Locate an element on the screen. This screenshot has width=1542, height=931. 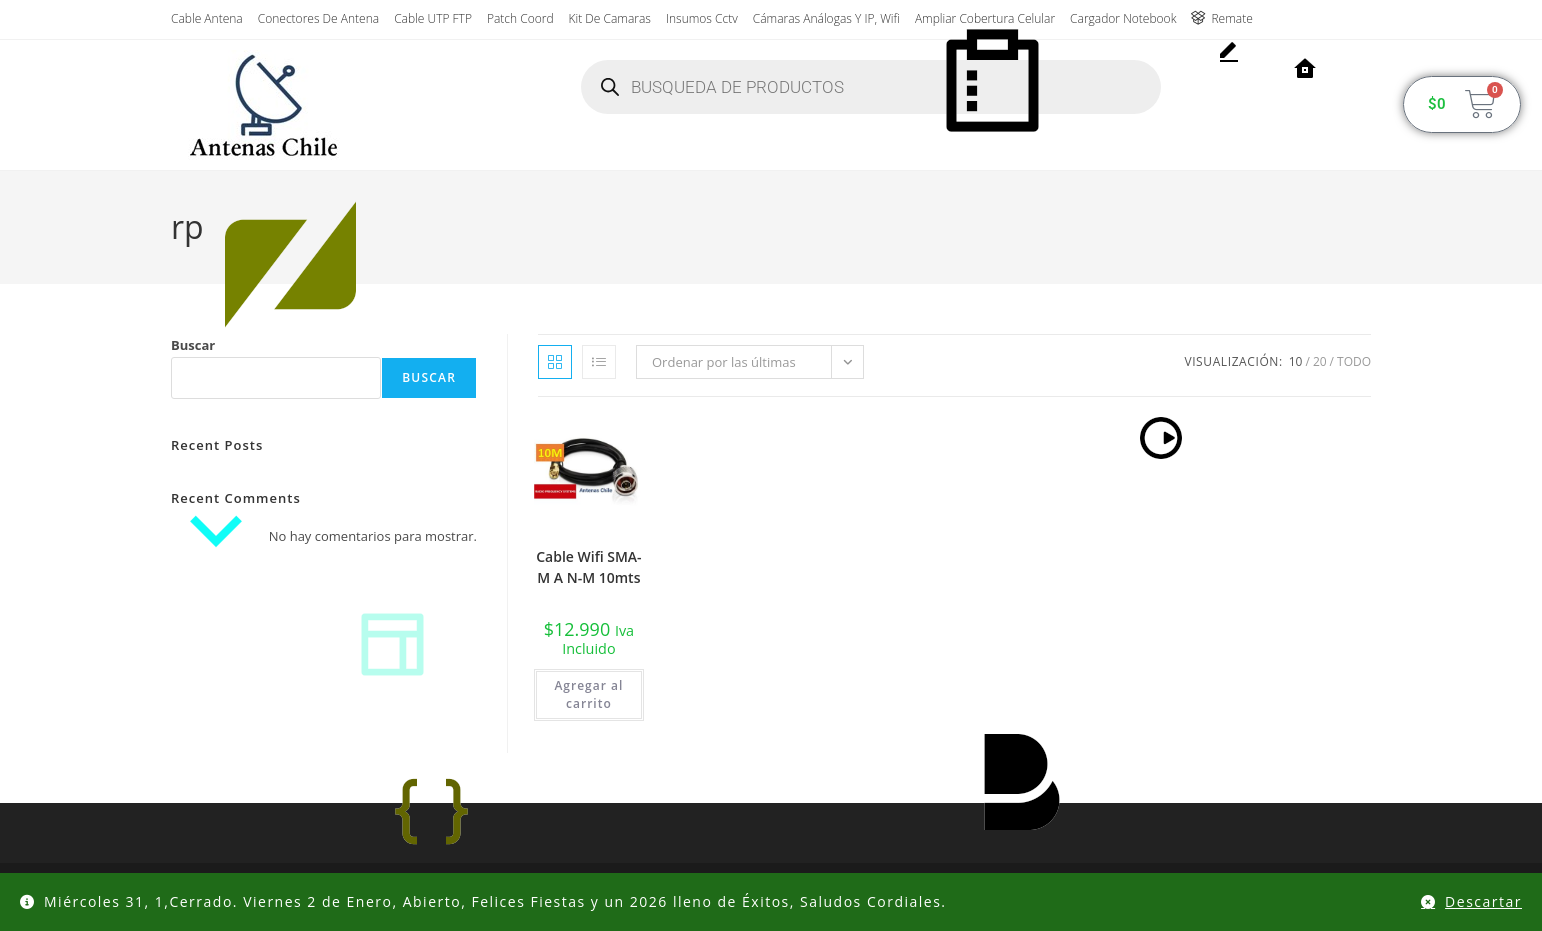
edit content or settings is located at coordinates (1229, 52).